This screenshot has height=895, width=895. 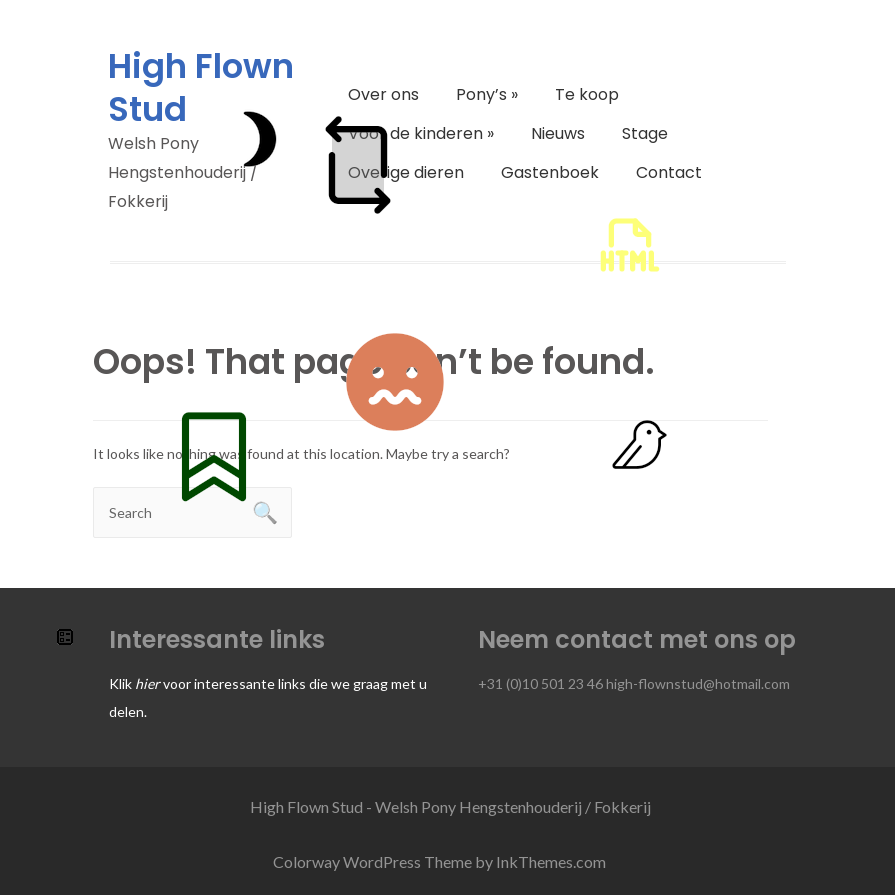 What do you see at coordinates (630, 245) in the screenshot?
I see `indicates an HTML file type` at bounding box center [630, 245].